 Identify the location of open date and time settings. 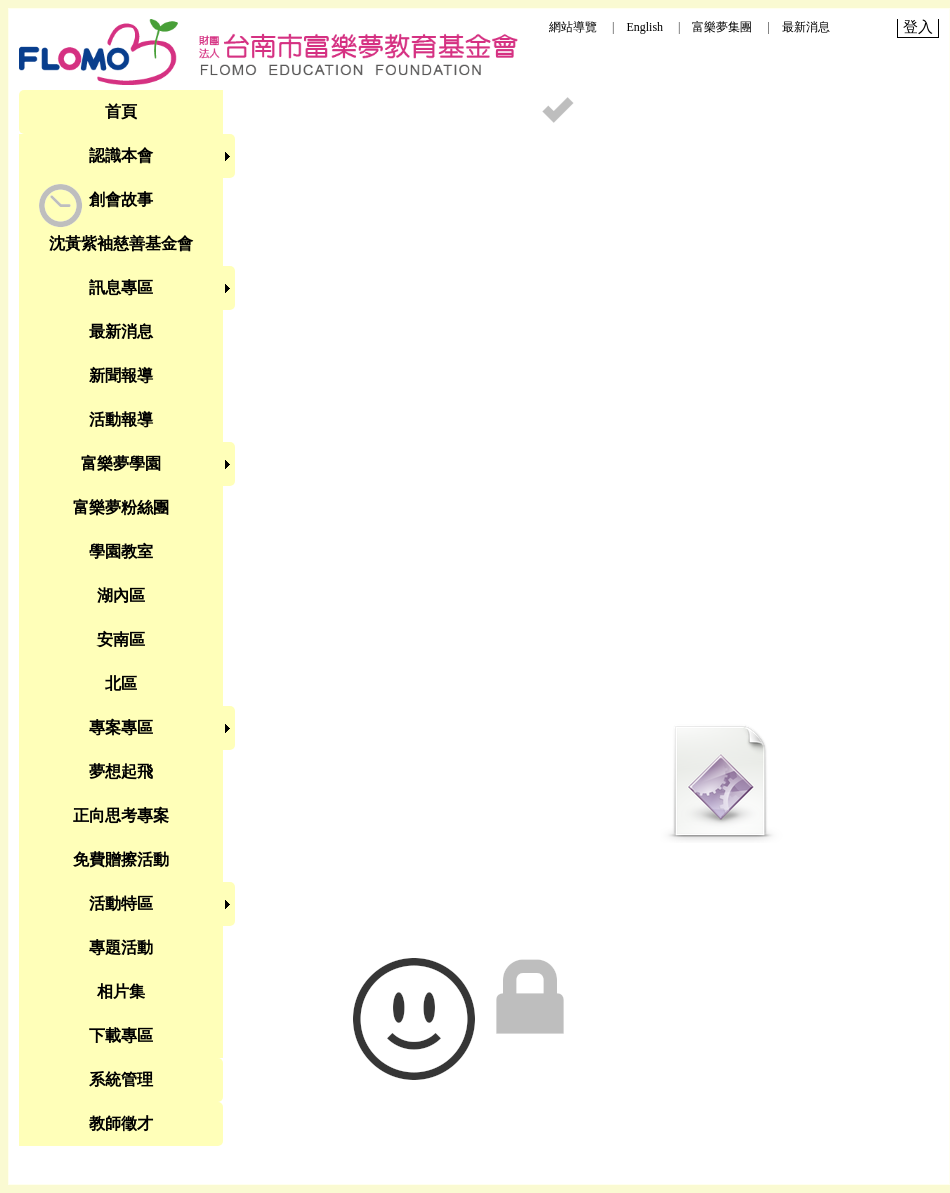
(62, 207).